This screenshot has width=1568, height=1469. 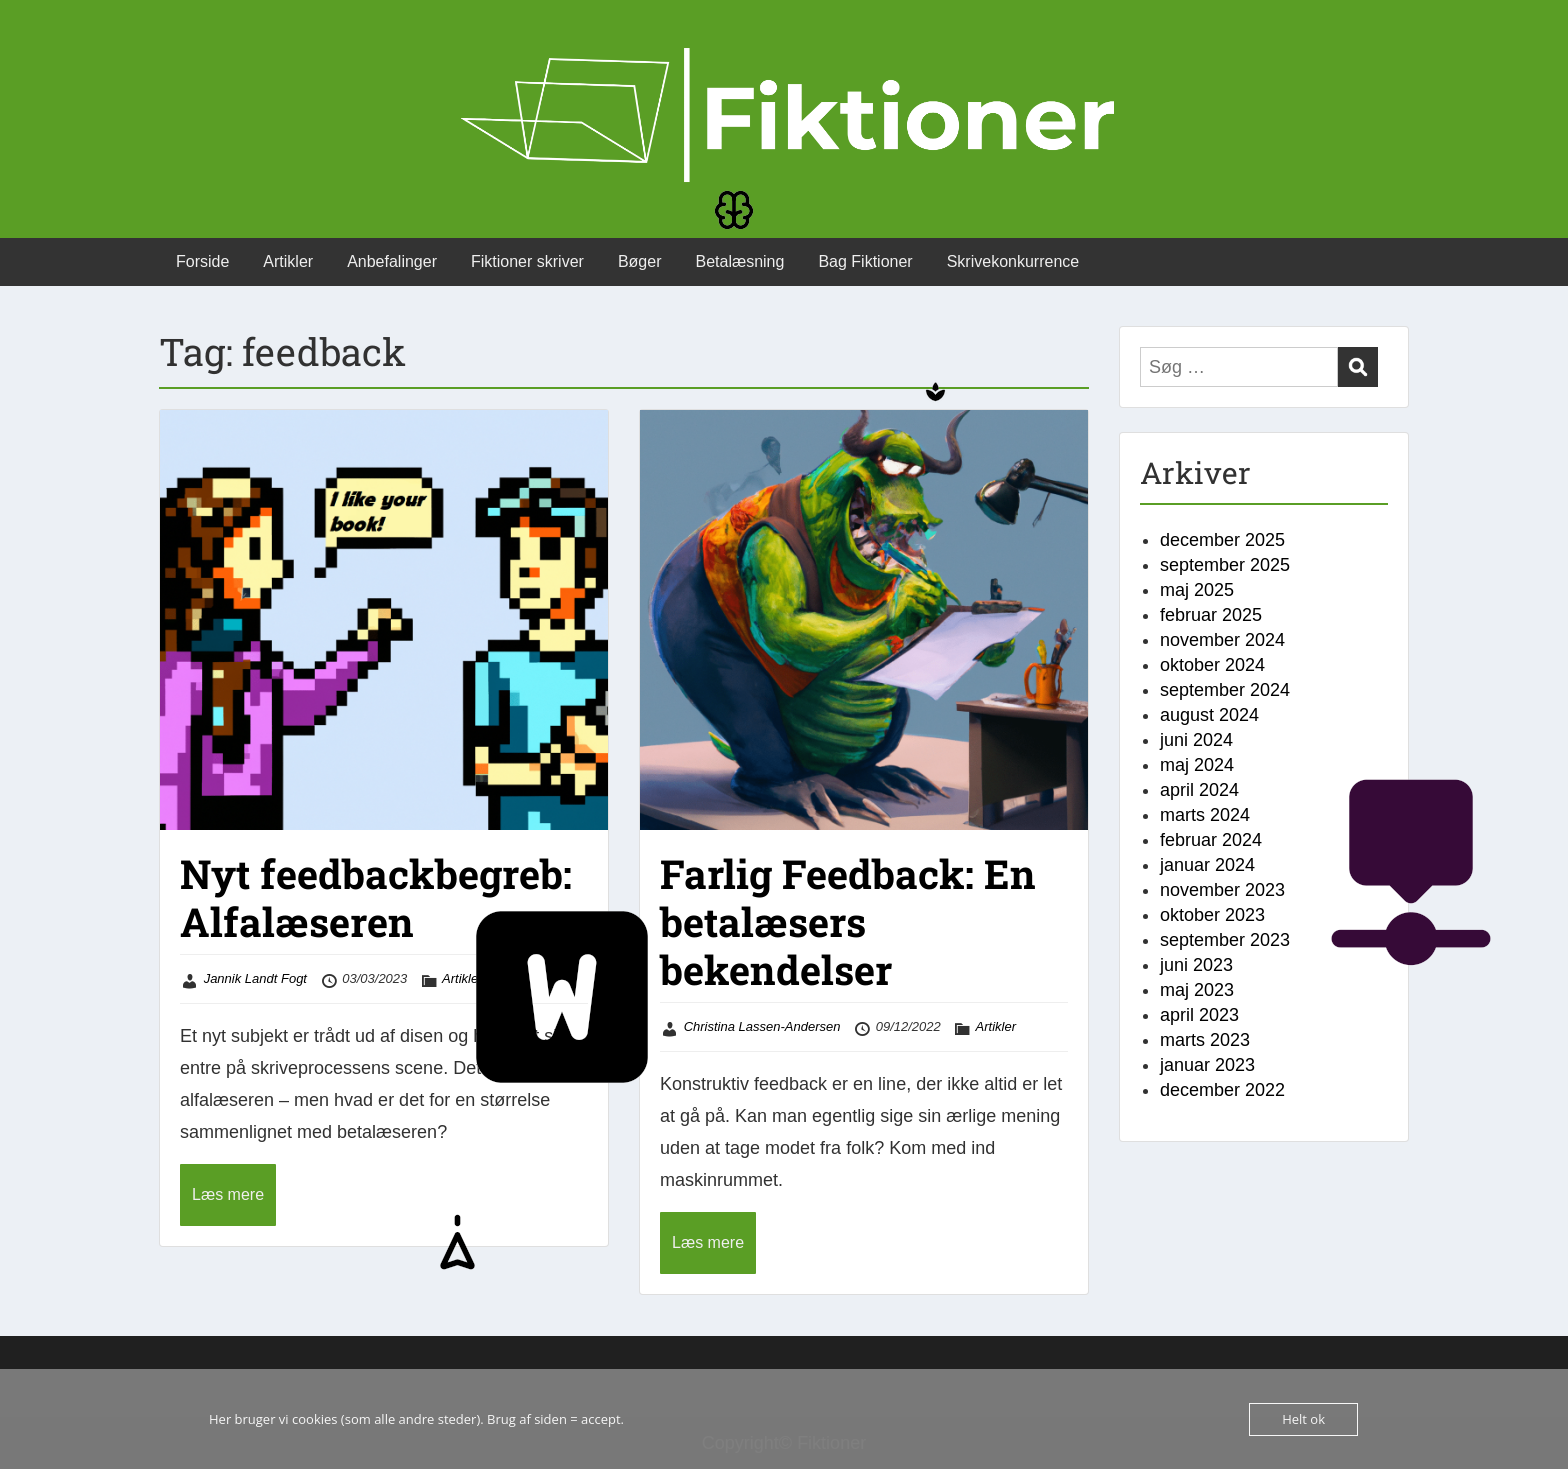 I want to click on open Wikipedia or wiki-related content, so click(x=562, y=997).